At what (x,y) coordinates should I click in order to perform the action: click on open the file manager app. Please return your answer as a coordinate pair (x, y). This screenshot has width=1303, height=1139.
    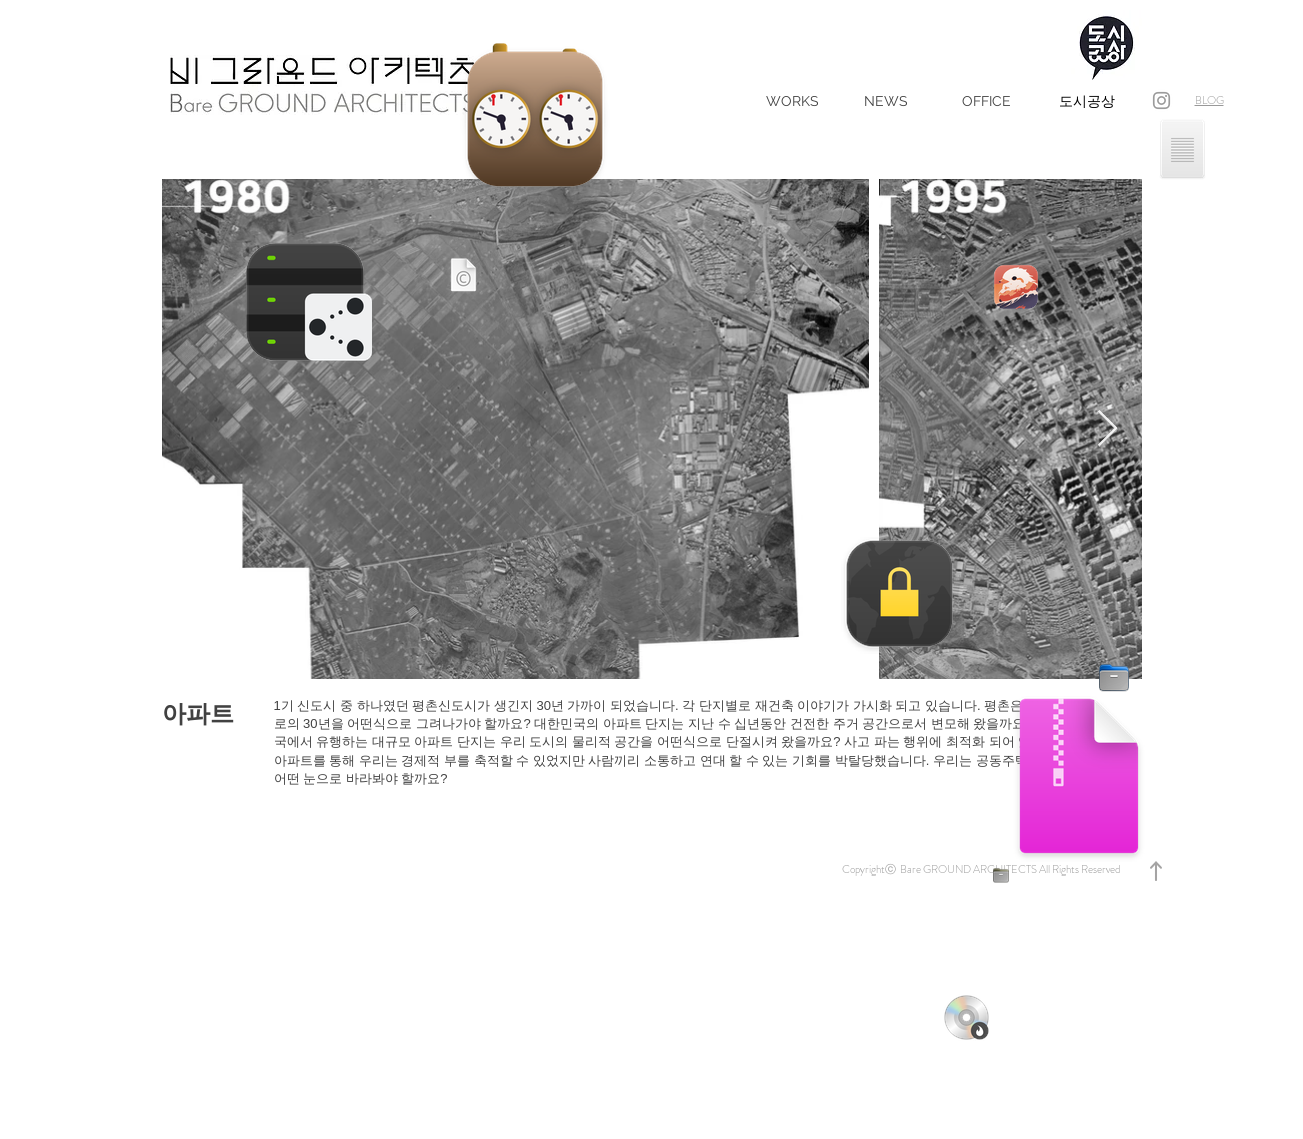
    Looking at the image, I should click on (1001, 875).